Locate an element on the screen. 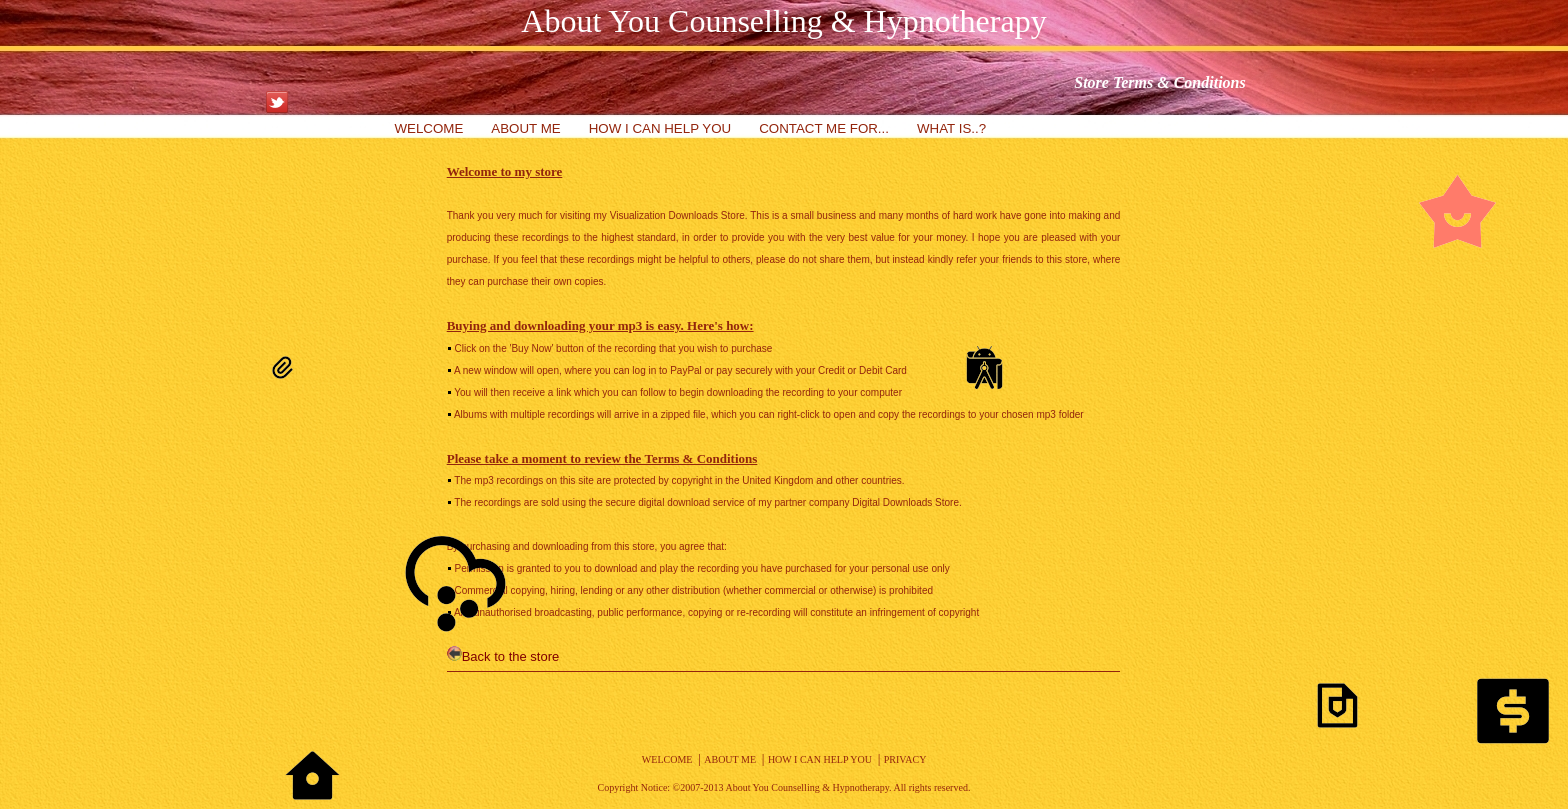  indicates hail weather conditions is located at coordinates (455, 581).